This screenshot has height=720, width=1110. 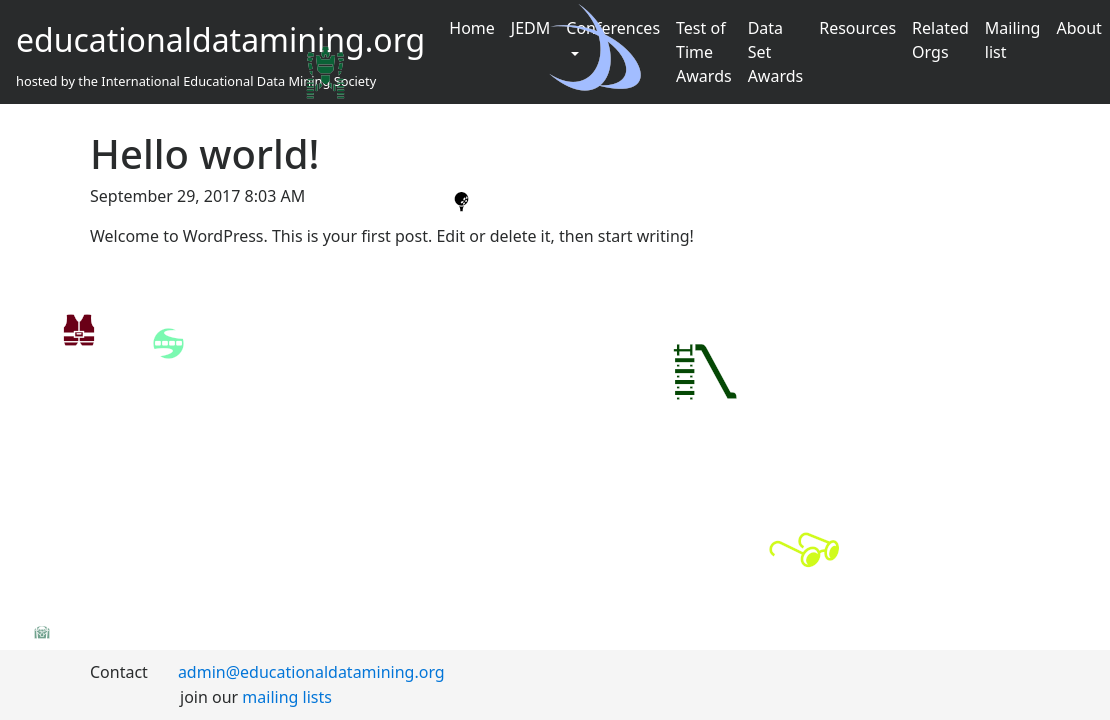 I want to click on access safety equipment or gear settings, so click(x=79, y=330).